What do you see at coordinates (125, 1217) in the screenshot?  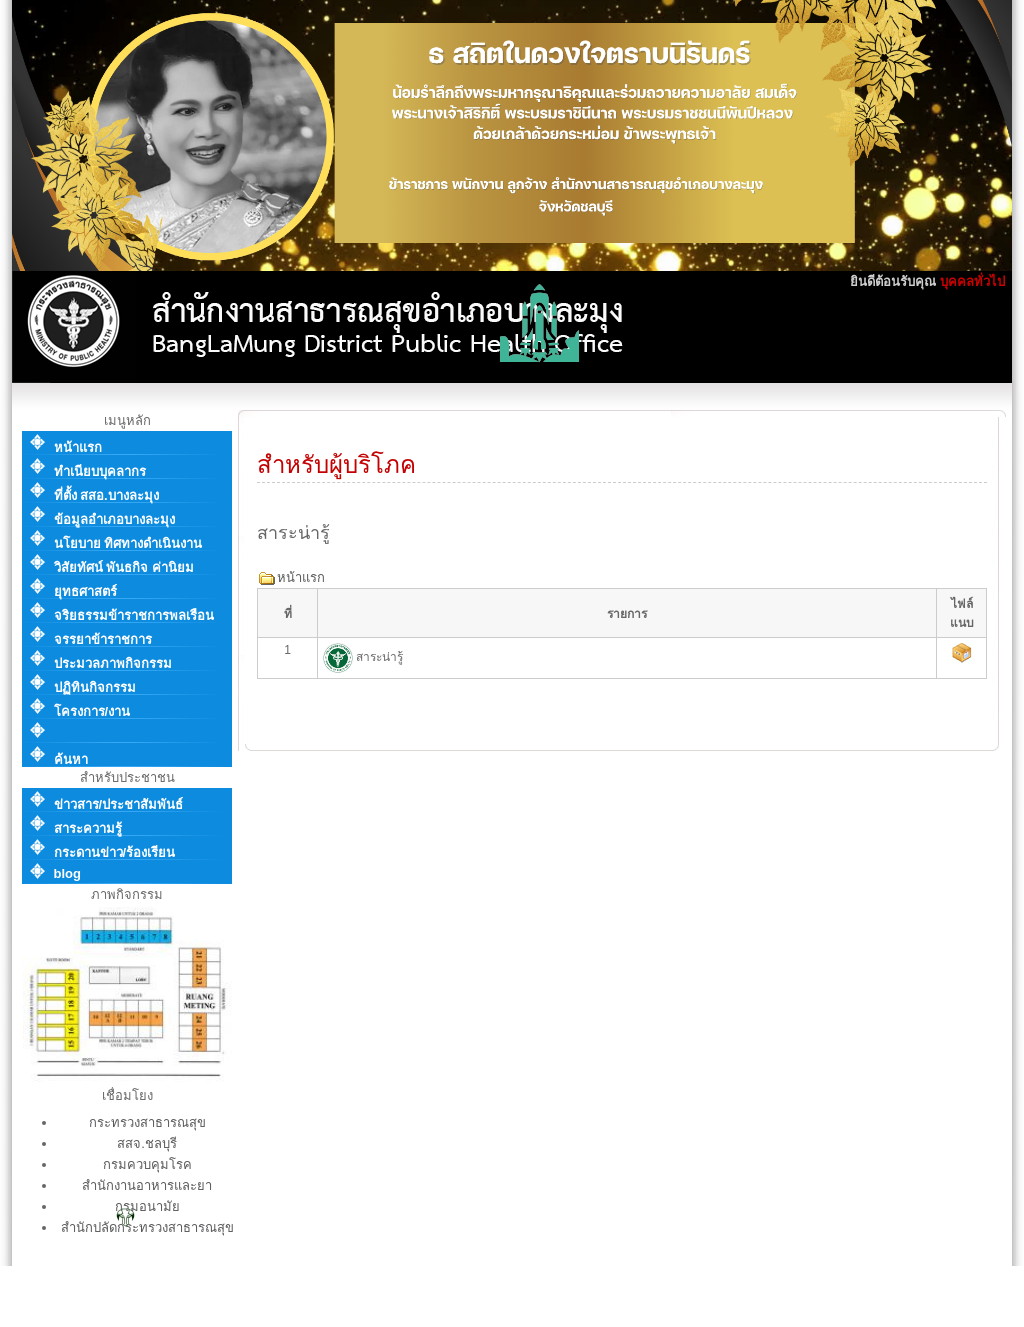 I see `access demon or boss enemy profile` at bounding box center [125, 1217].